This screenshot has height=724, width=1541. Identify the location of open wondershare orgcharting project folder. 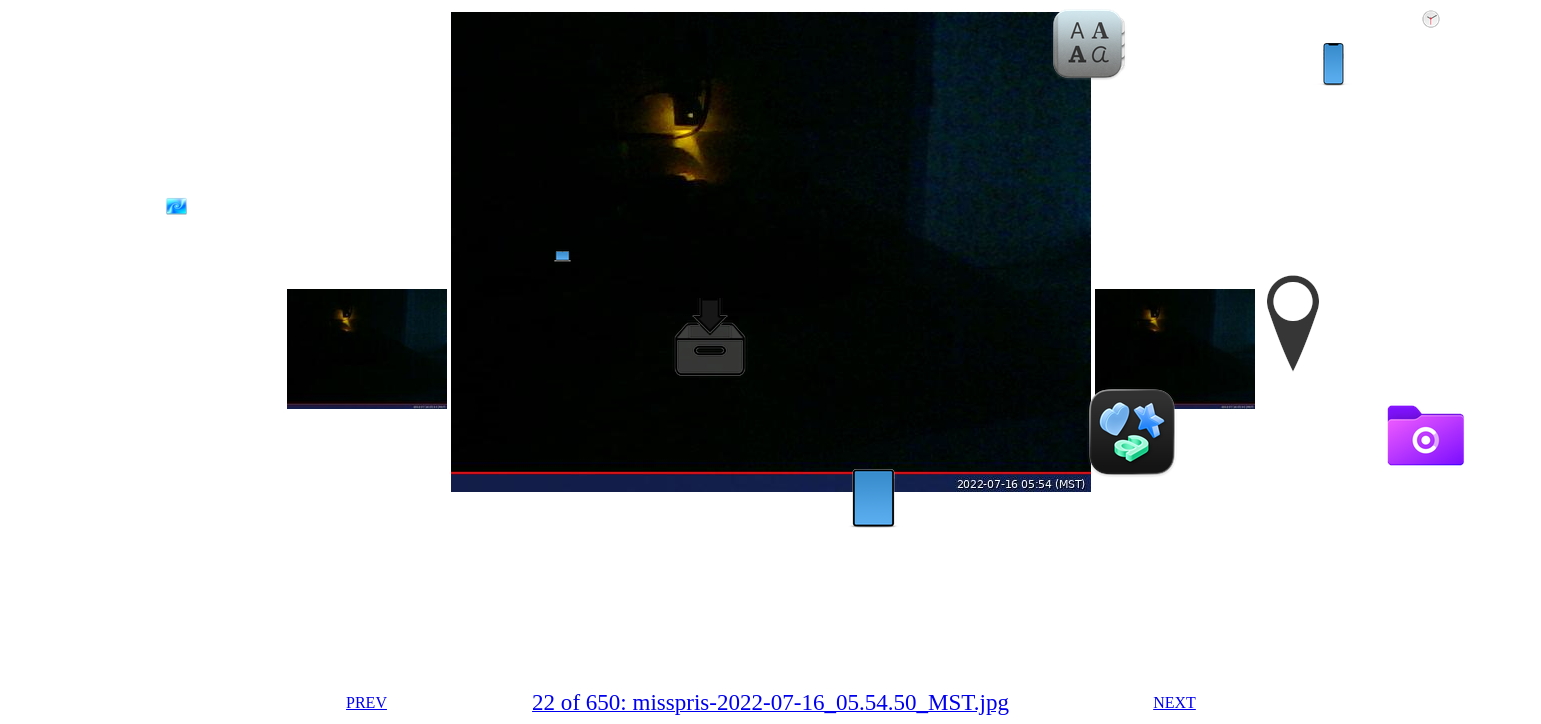
(1425, 437).